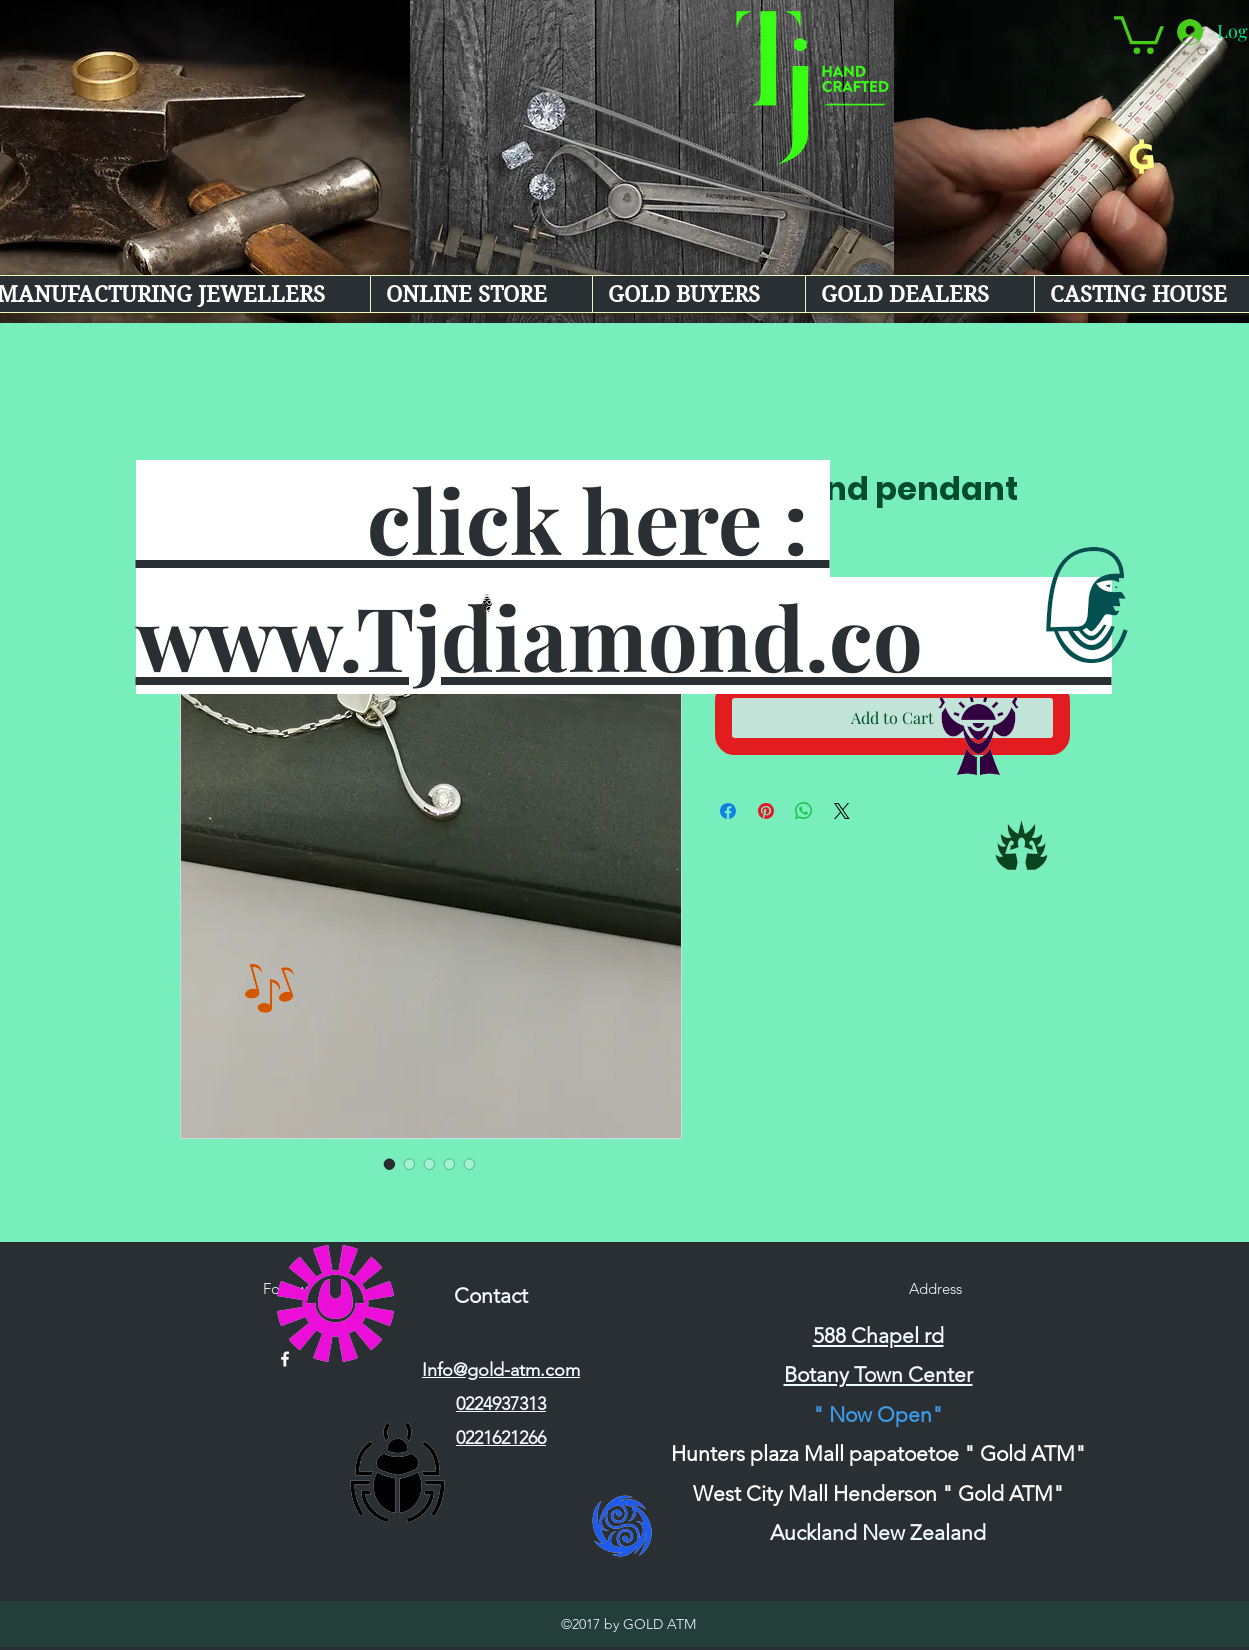 The image size is (1249, 1650). I want to click on activate typhoon or wind-based ability, so click(622, 1525).